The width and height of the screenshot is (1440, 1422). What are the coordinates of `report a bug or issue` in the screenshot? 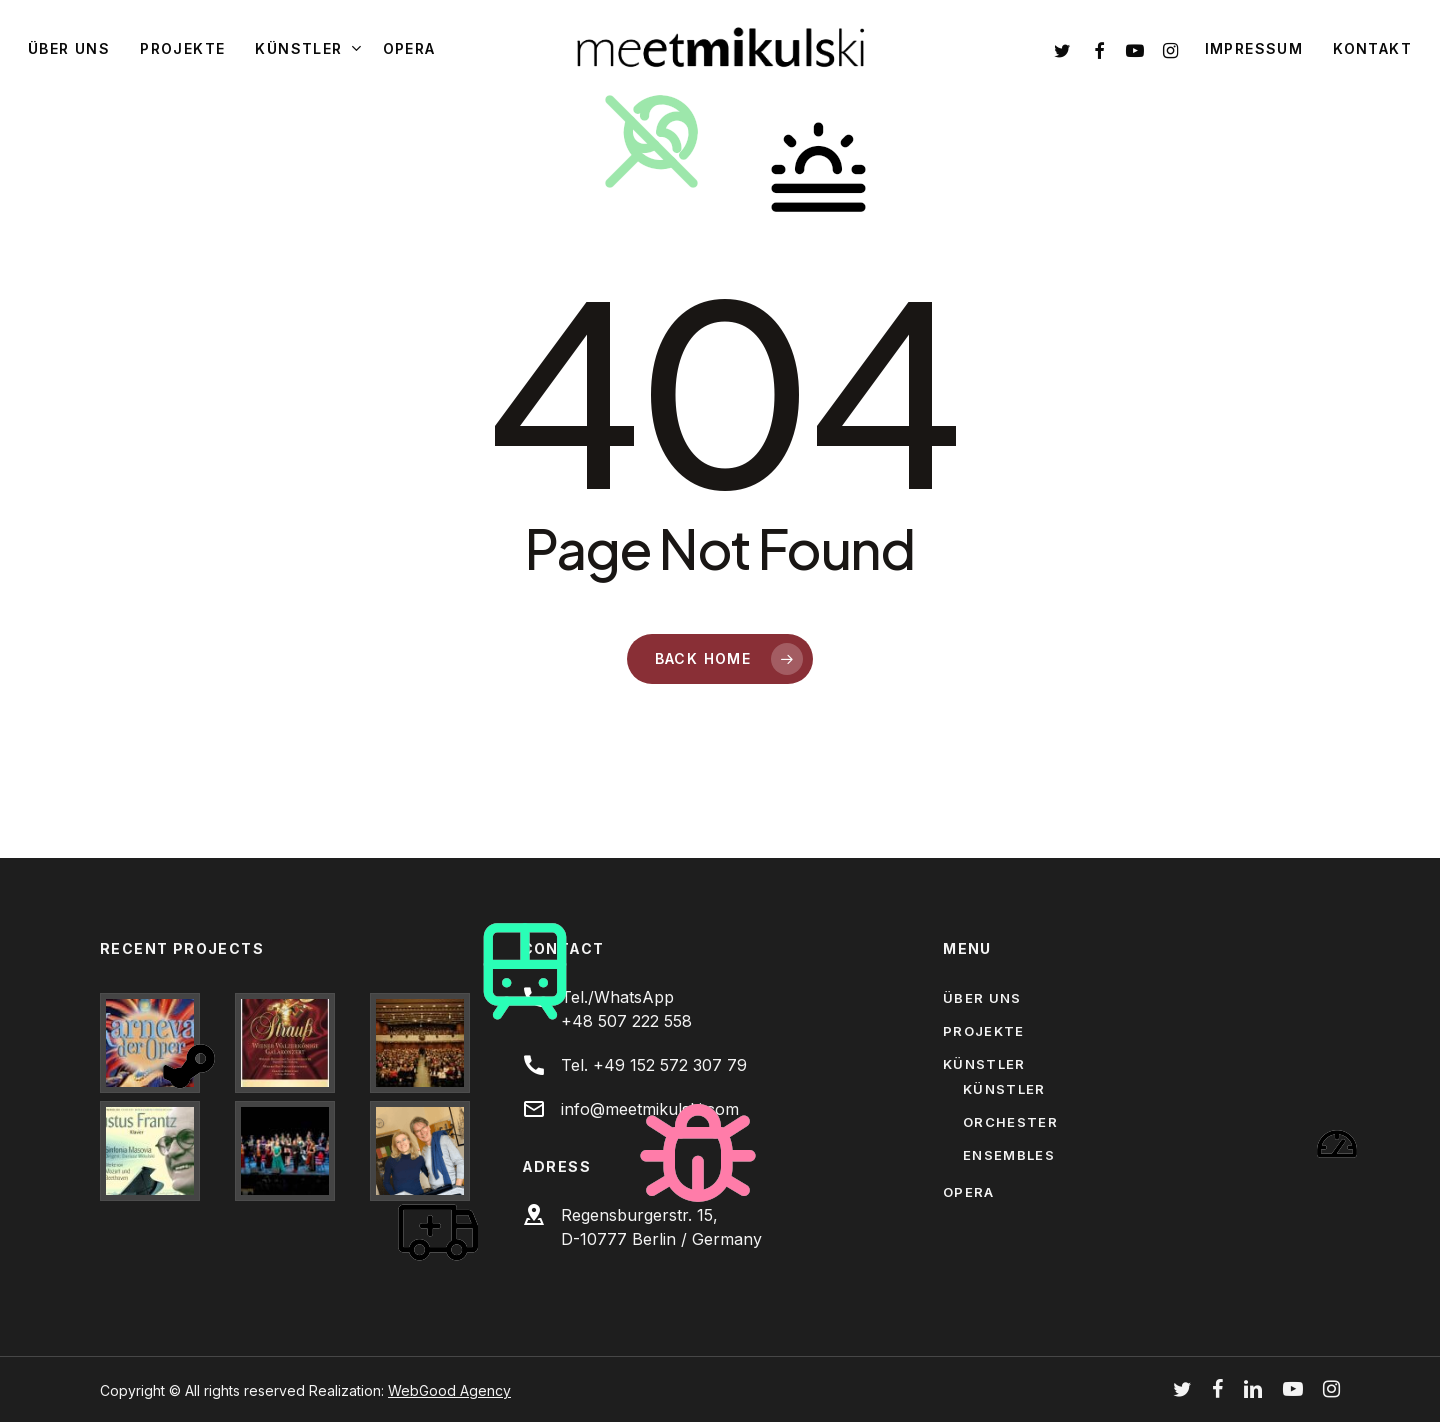 It's located at (698, 1150).